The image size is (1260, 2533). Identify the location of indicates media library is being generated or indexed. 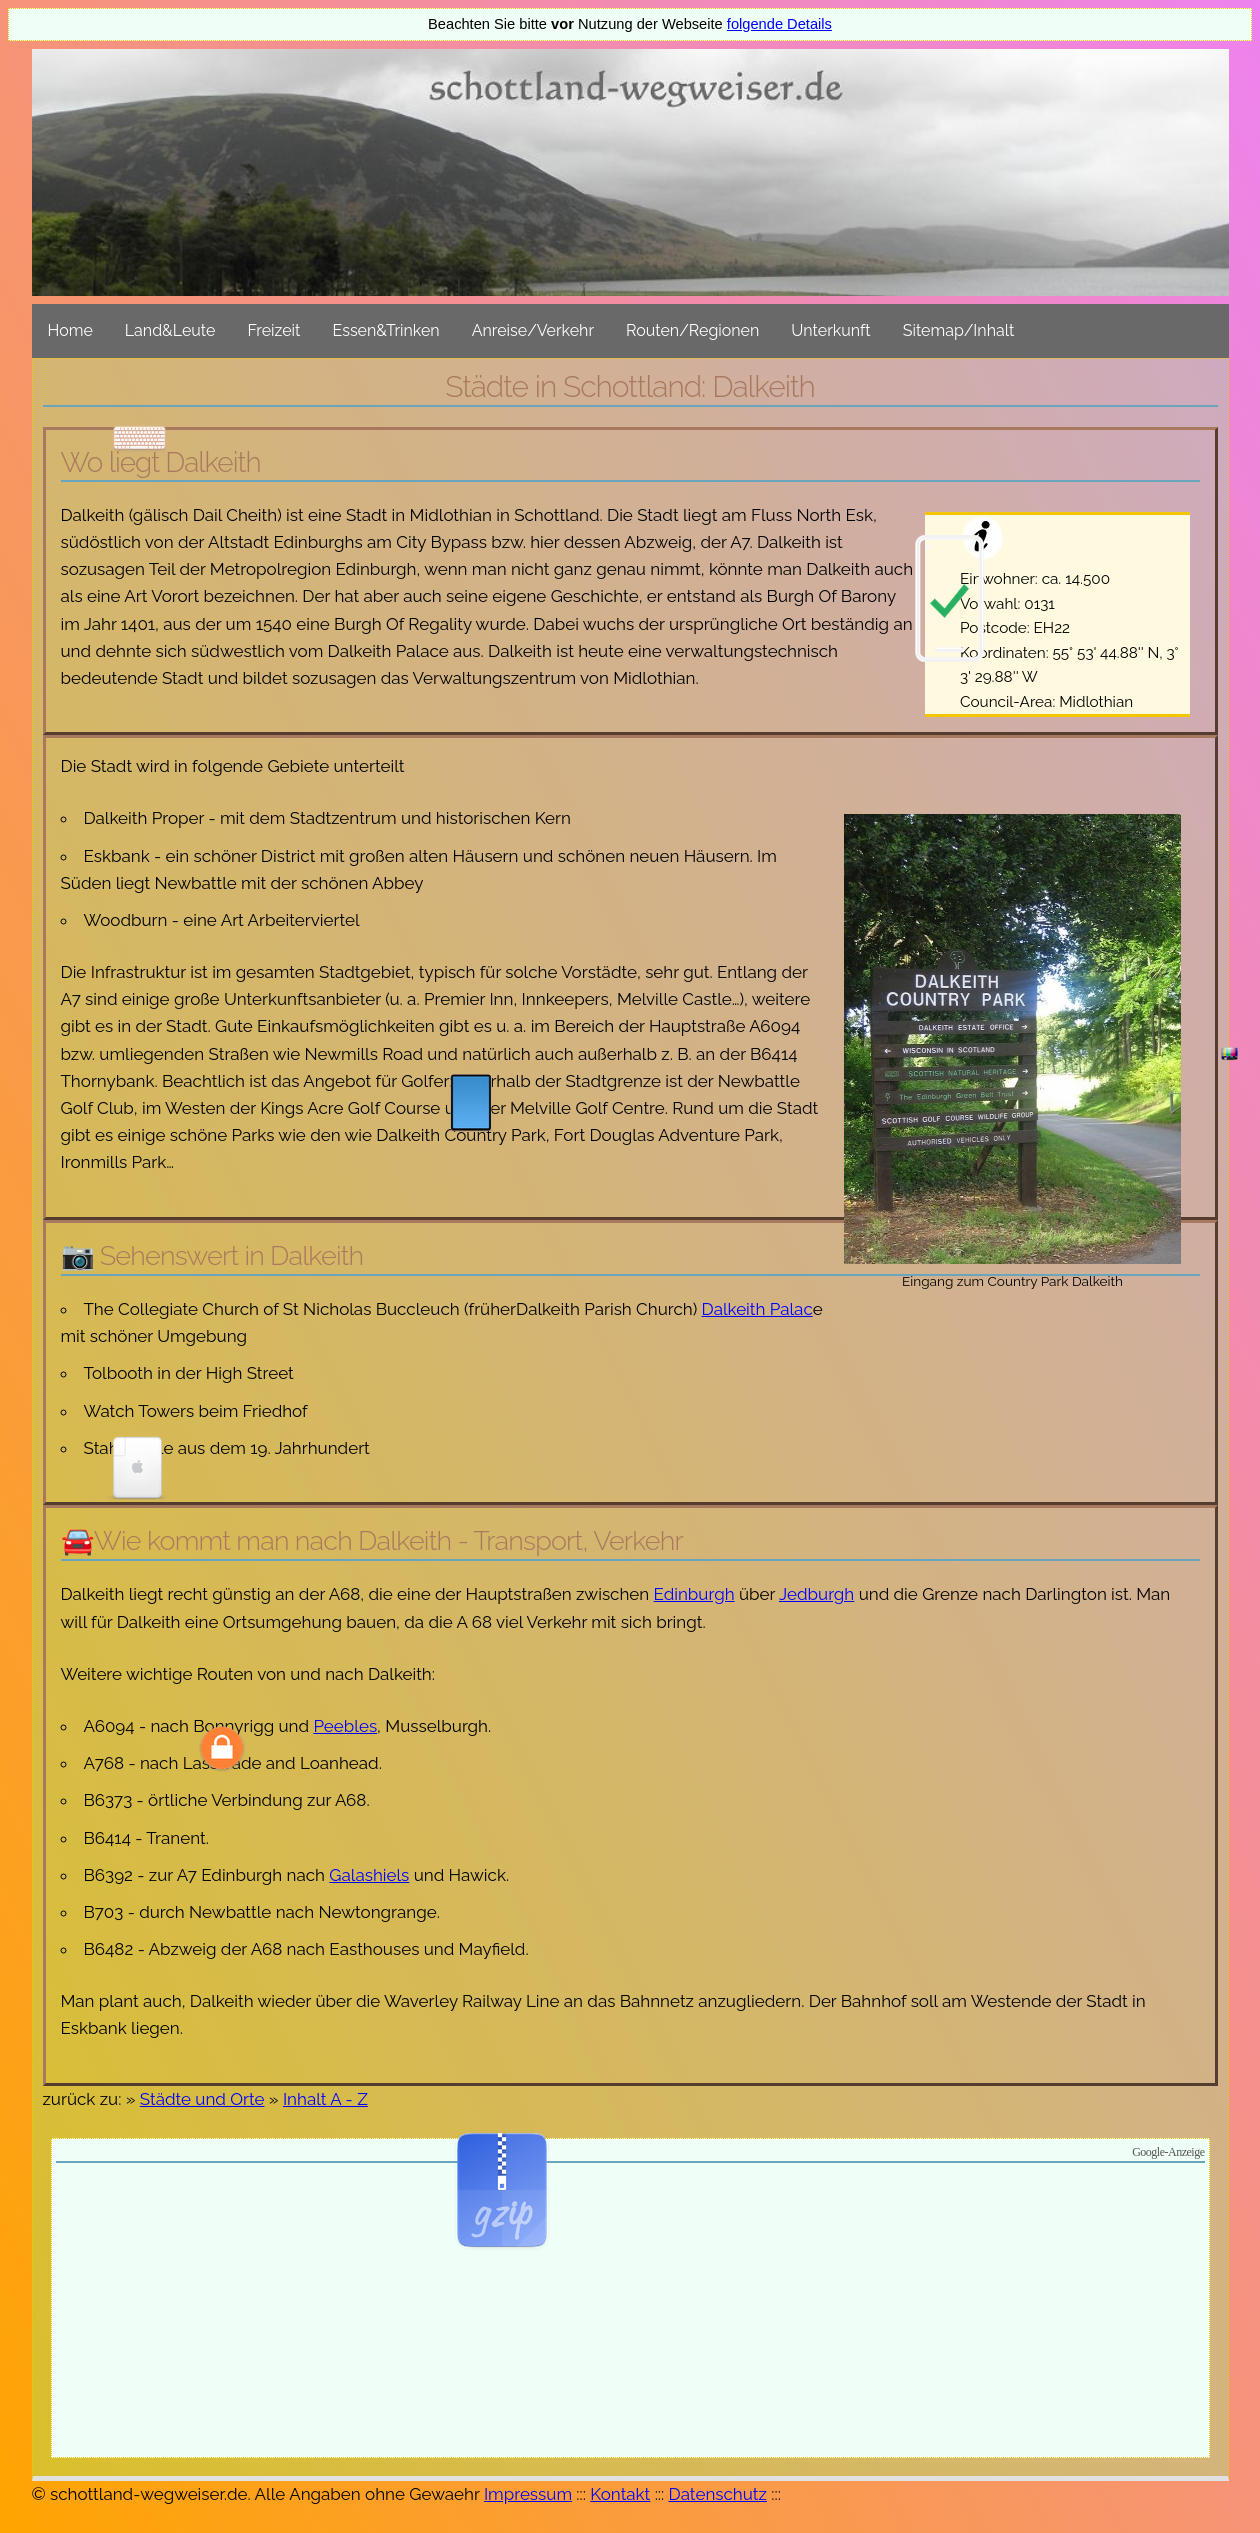
(1229, 1054).